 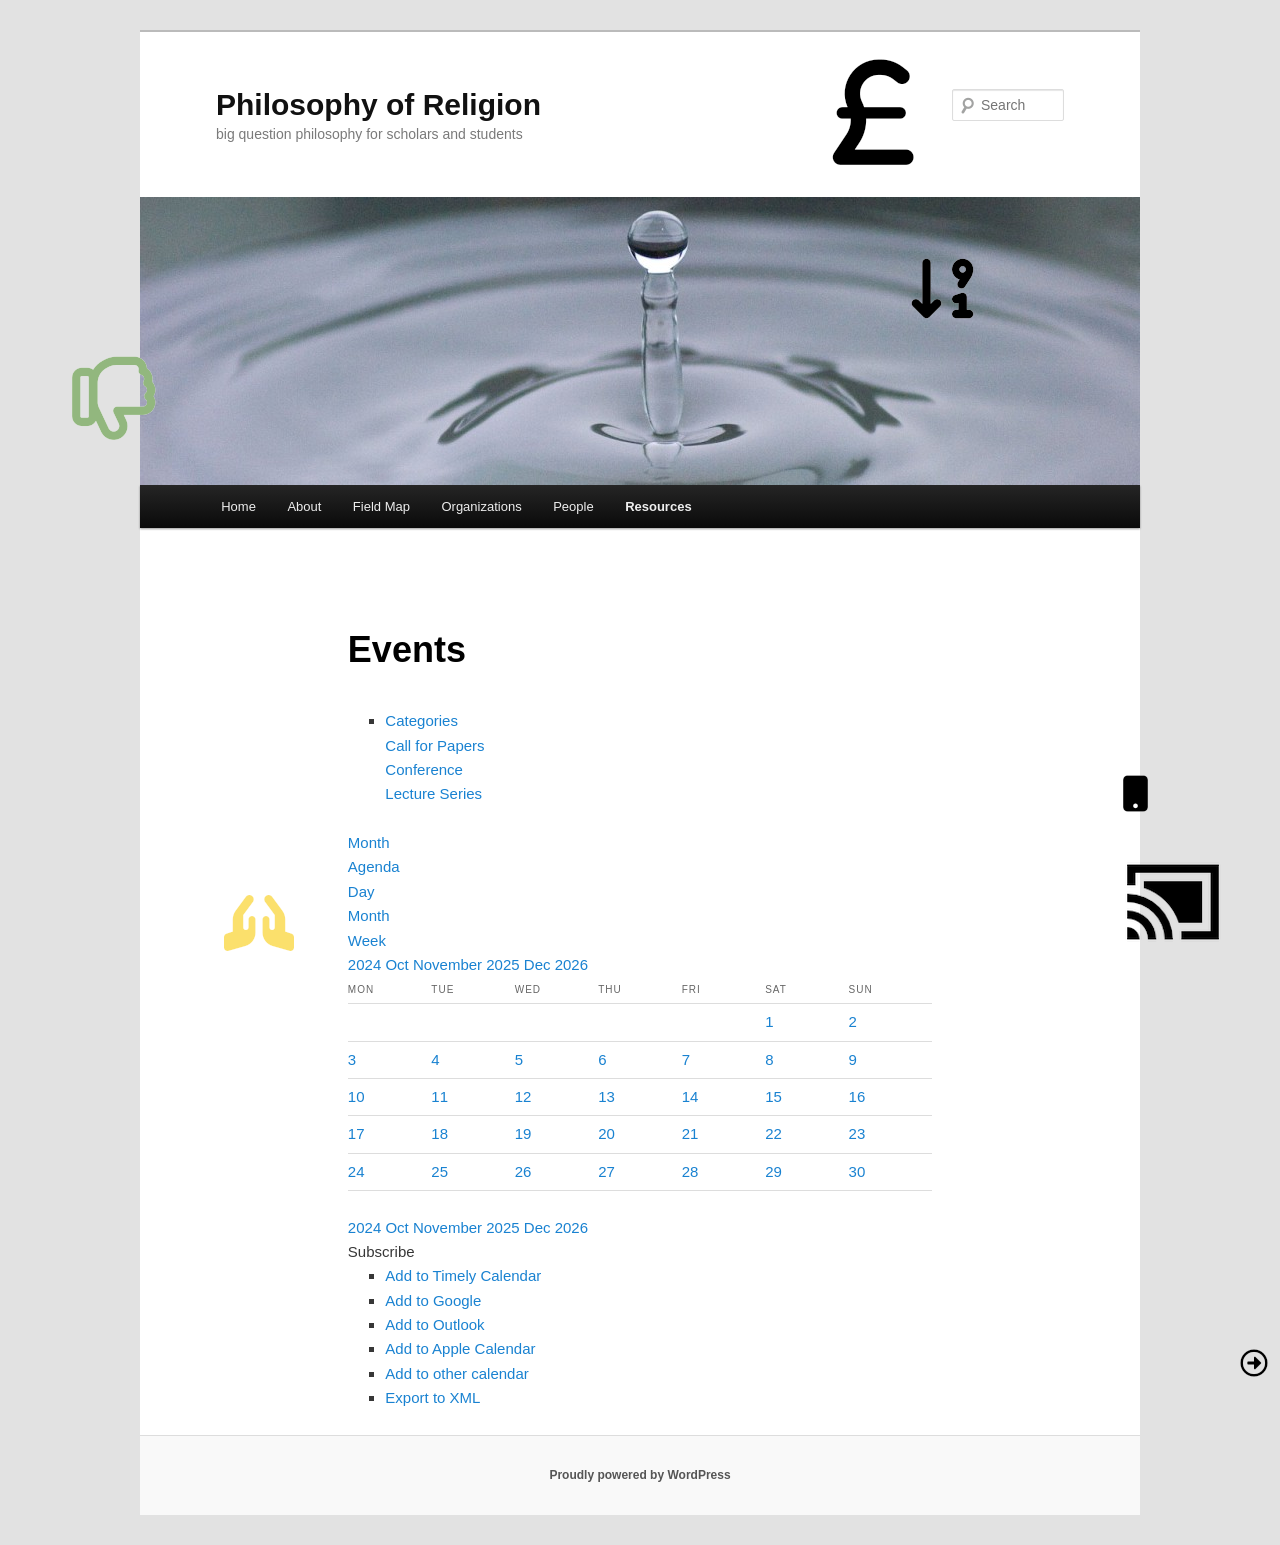 I want to click on dislike or downvote content, so click(x=116, y=395).